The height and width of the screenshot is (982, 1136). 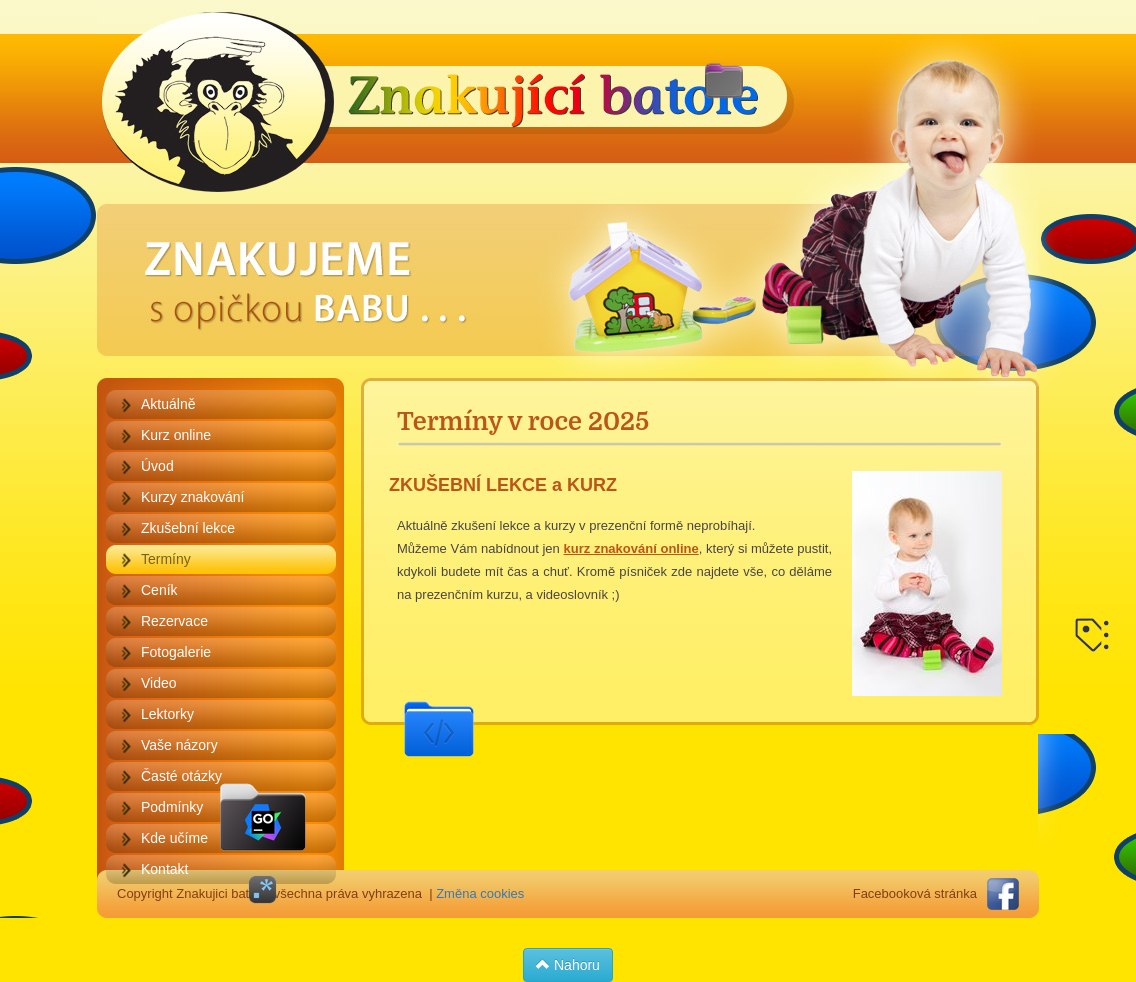 I want to click on folder containing GoLand IDE projects, so click(x=262, y=819).